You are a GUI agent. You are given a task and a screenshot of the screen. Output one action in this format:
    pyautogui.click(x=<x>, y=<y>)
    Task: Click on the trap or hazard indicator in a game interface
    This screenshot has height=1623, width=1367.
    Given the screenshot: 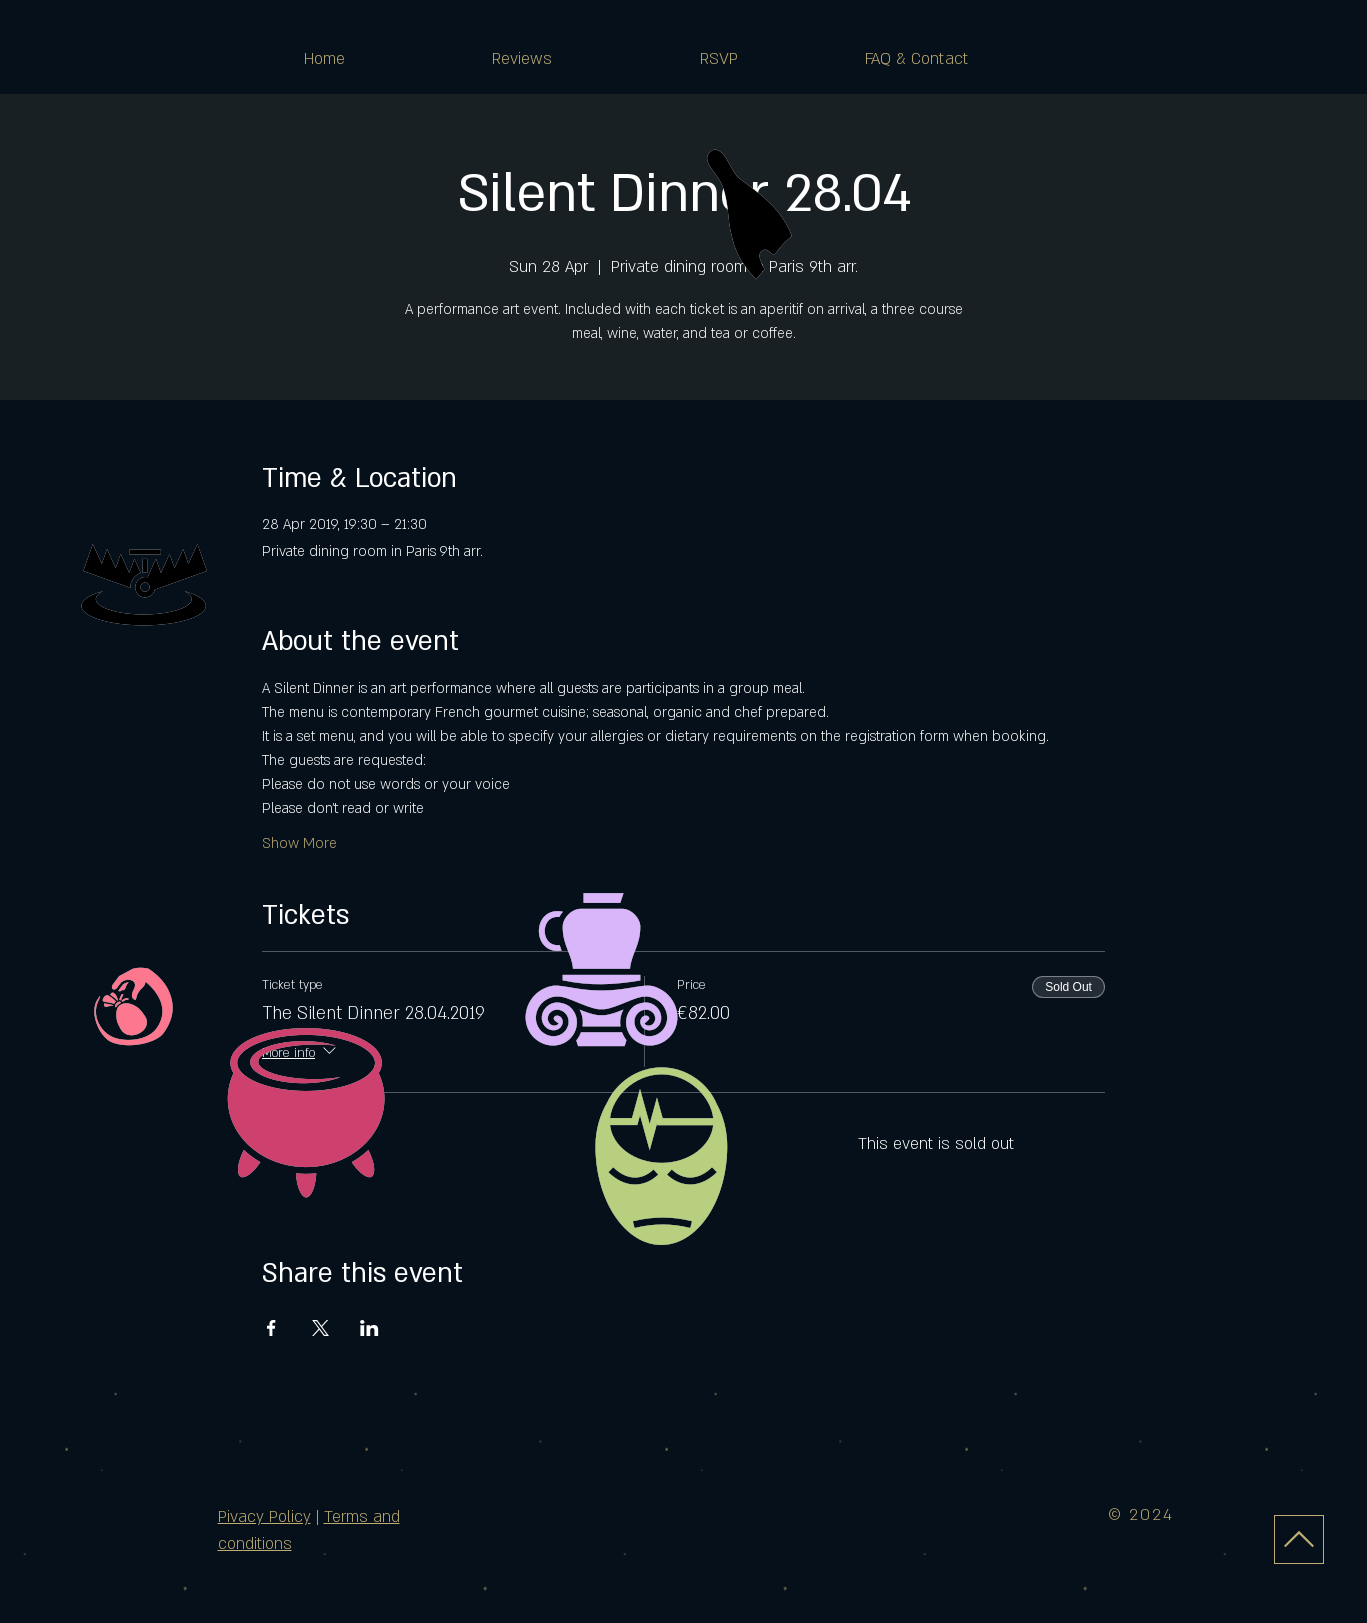 What is the action you would take?
    pyautogui.click(x=144, y=570)
    